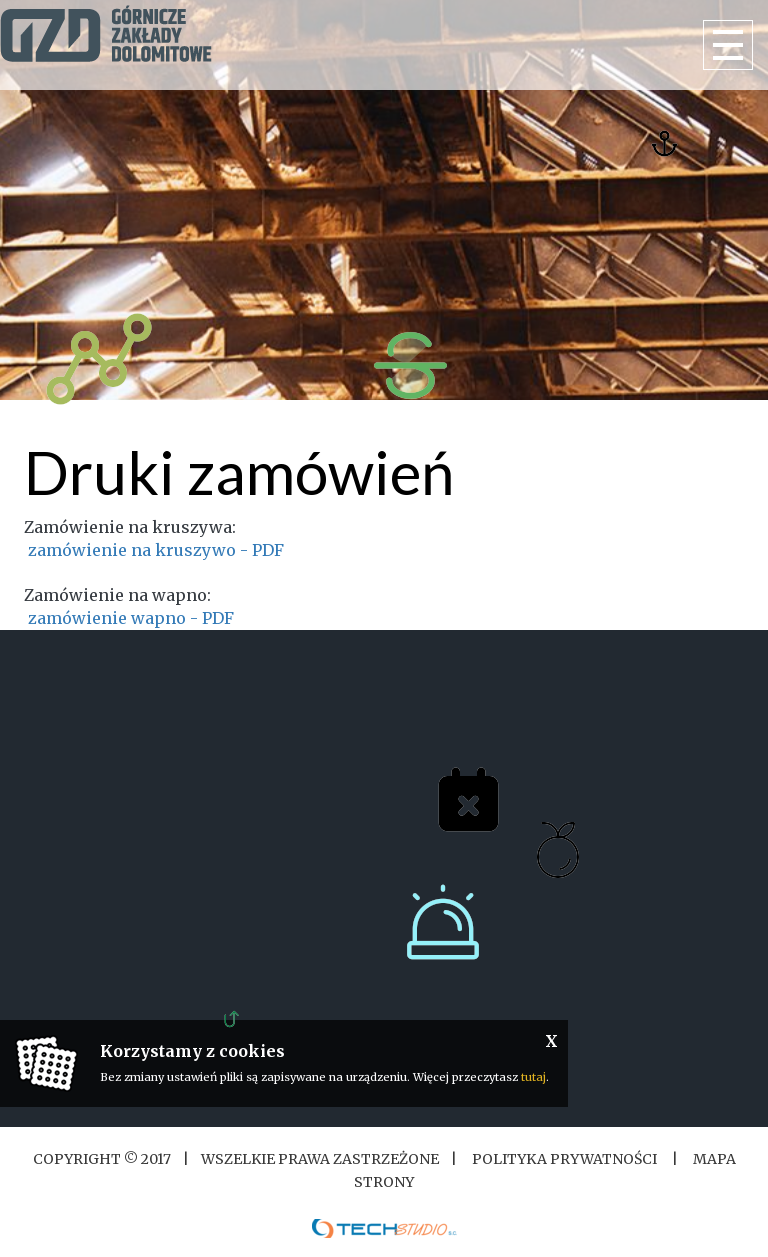 This screenshot has width=768, height=1257. Describe the element at coordinates (664, 143) in the screenshot. I see `anchor element to a fixed position` at that location.